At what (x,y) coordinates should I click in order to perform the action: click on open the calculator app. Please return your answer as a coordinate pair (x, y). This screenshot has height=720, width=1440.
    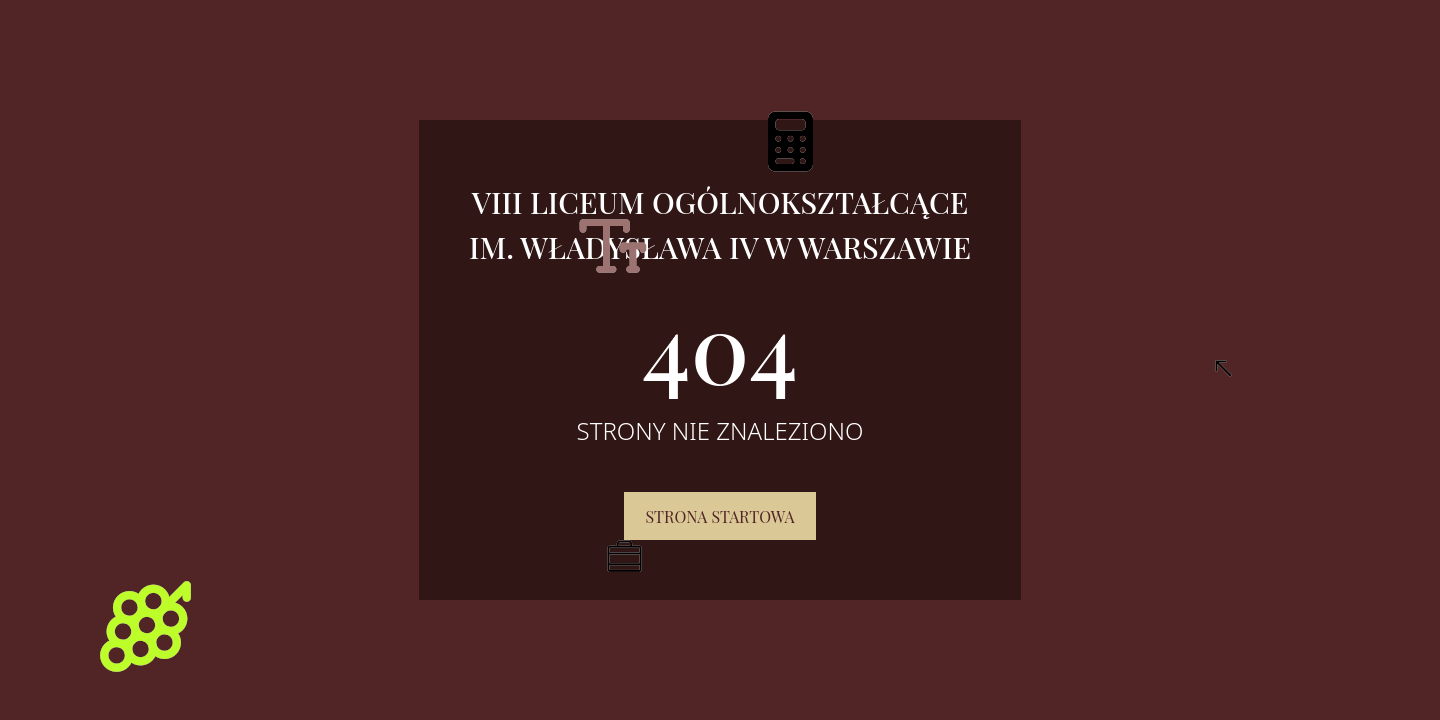
    Looking at the image, I should click on (790, 141).